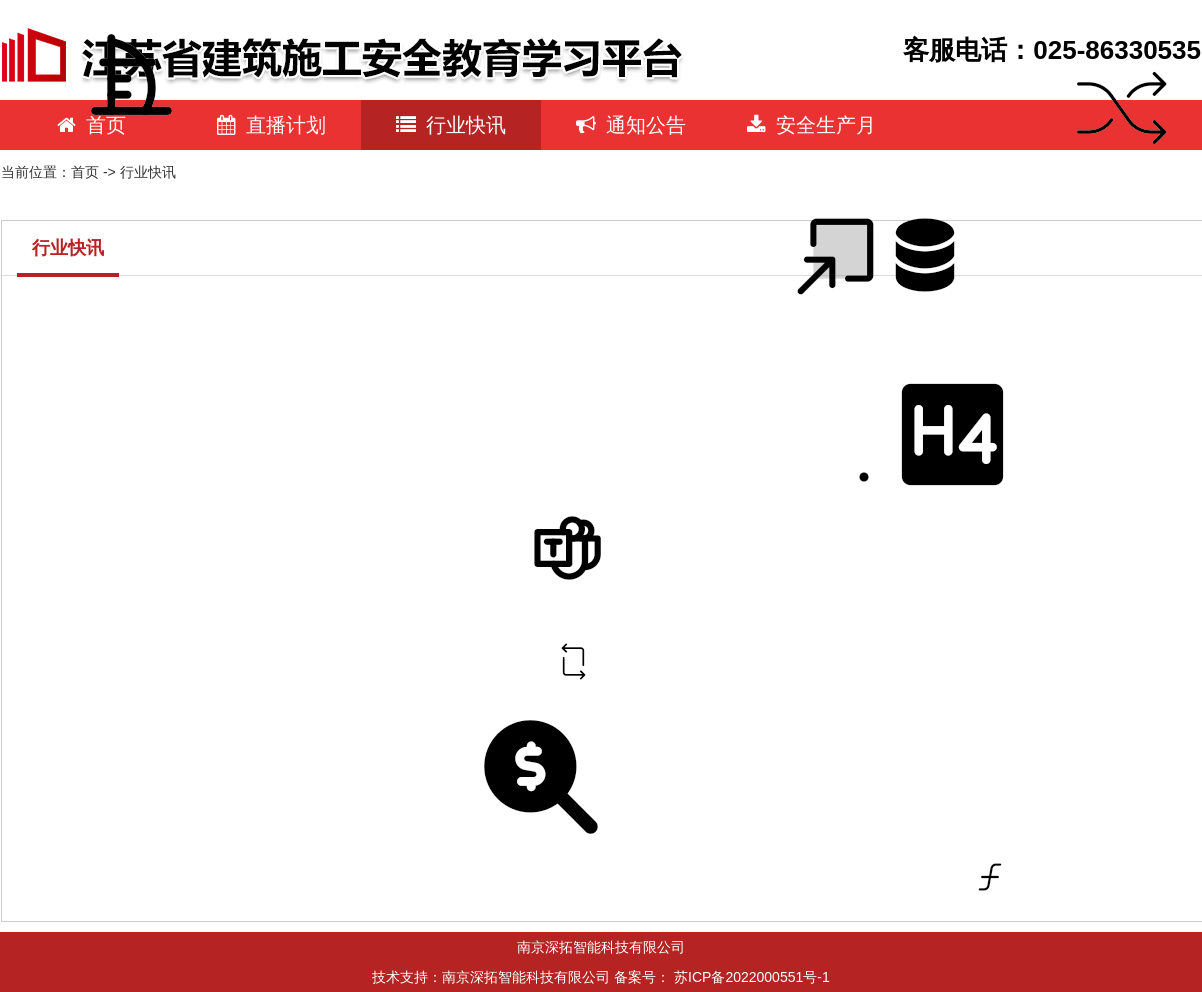 The image size is (1202, 992). I want to click on shuffle playlist or queue order, so click(1120, 108).